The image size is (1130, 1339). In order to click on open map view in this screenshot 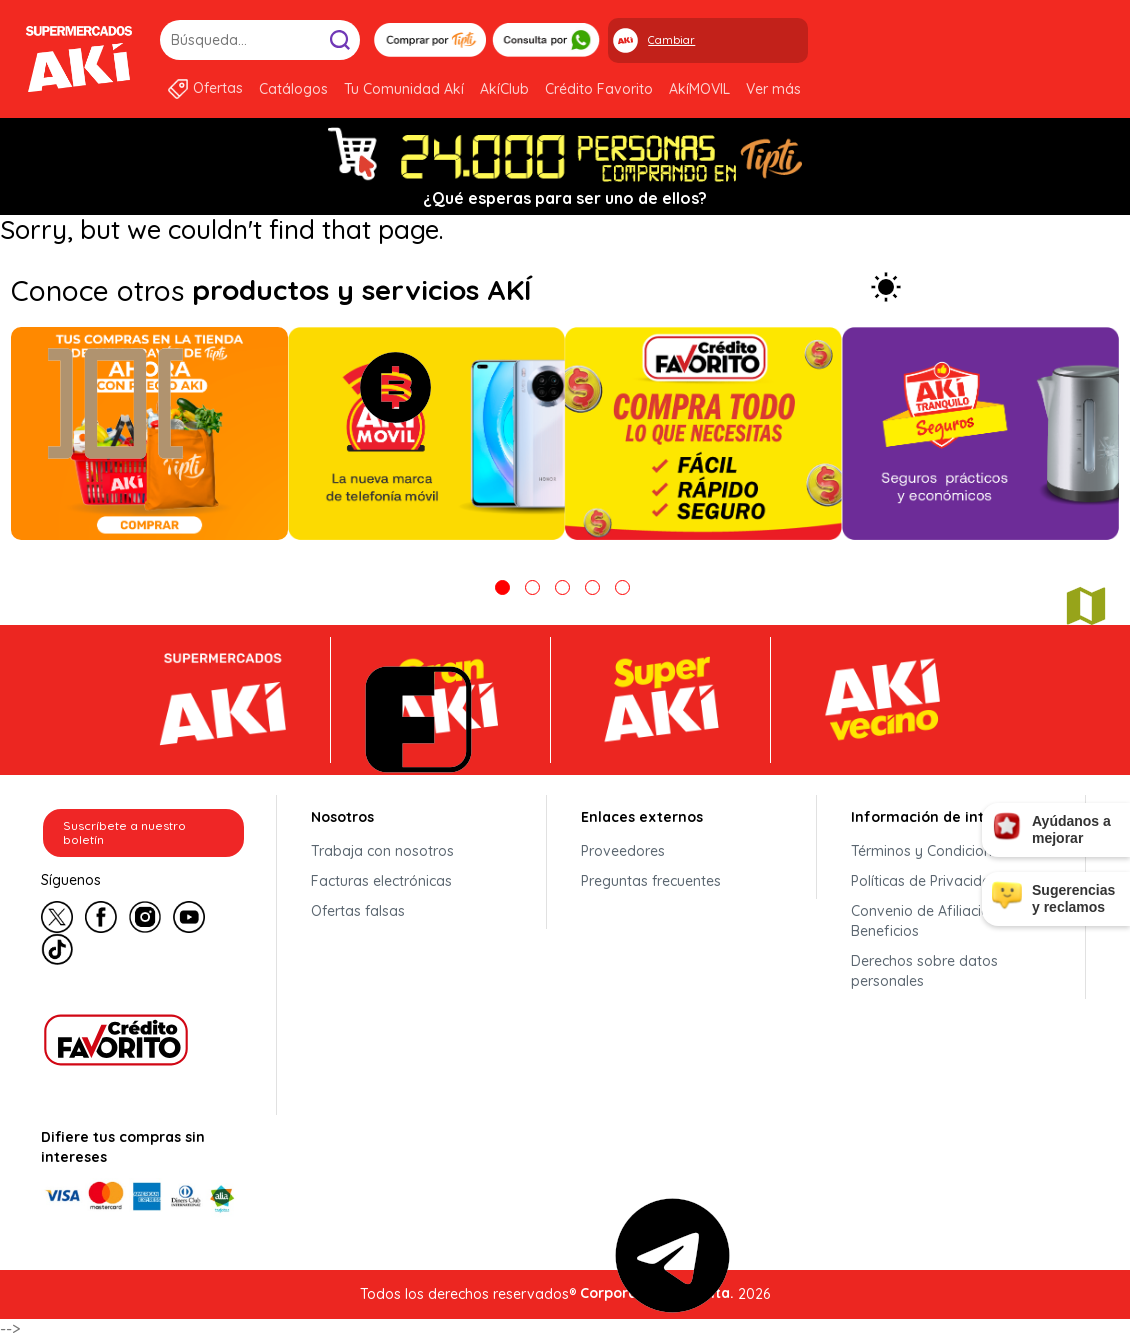, I will do `click(1086, 606)`.